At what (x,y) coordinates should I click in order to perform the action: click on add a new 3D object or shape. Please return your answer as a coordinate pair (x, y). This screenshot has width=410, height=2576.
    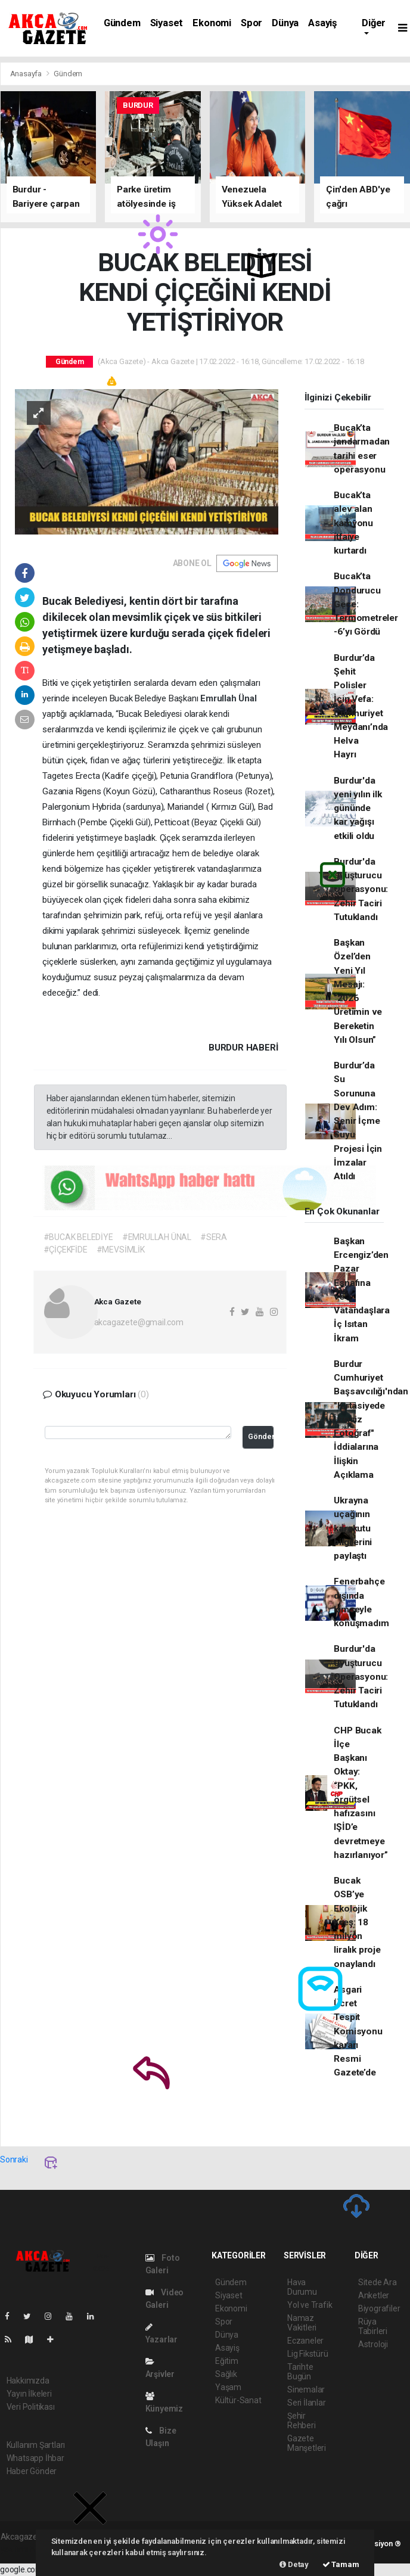
    Looking at the image, I should click on (51, 2162).